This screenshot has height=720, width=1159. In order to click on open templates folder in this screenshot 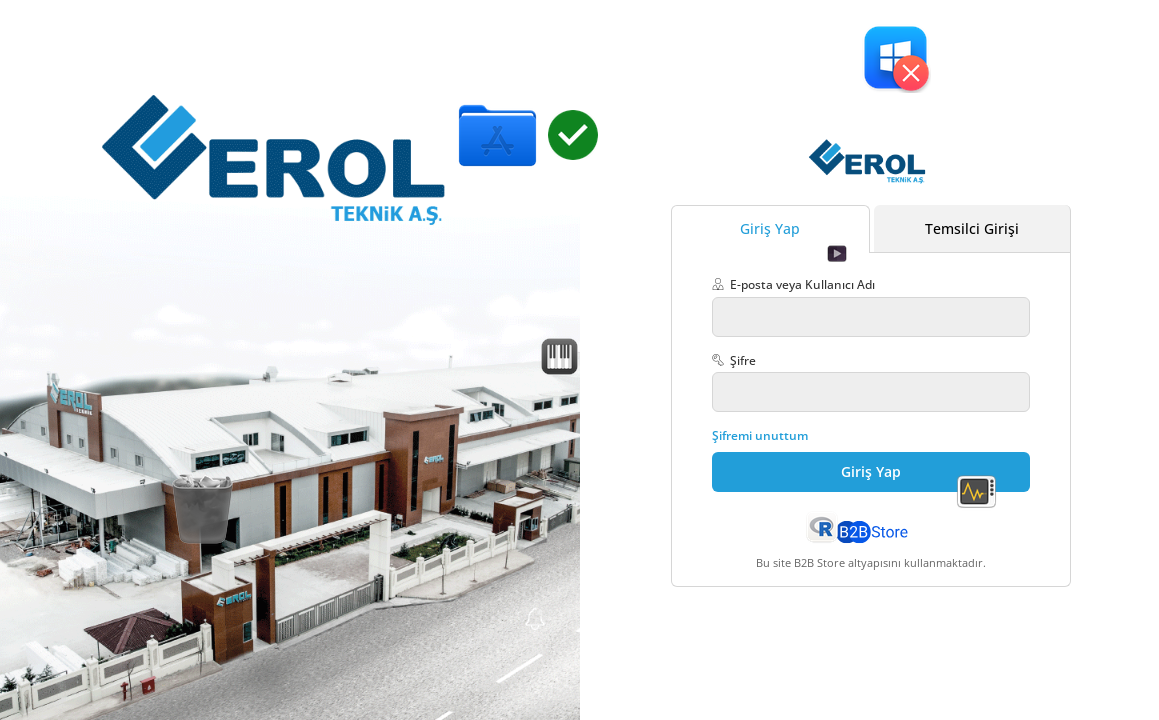, I will do `click(497, 135)`.